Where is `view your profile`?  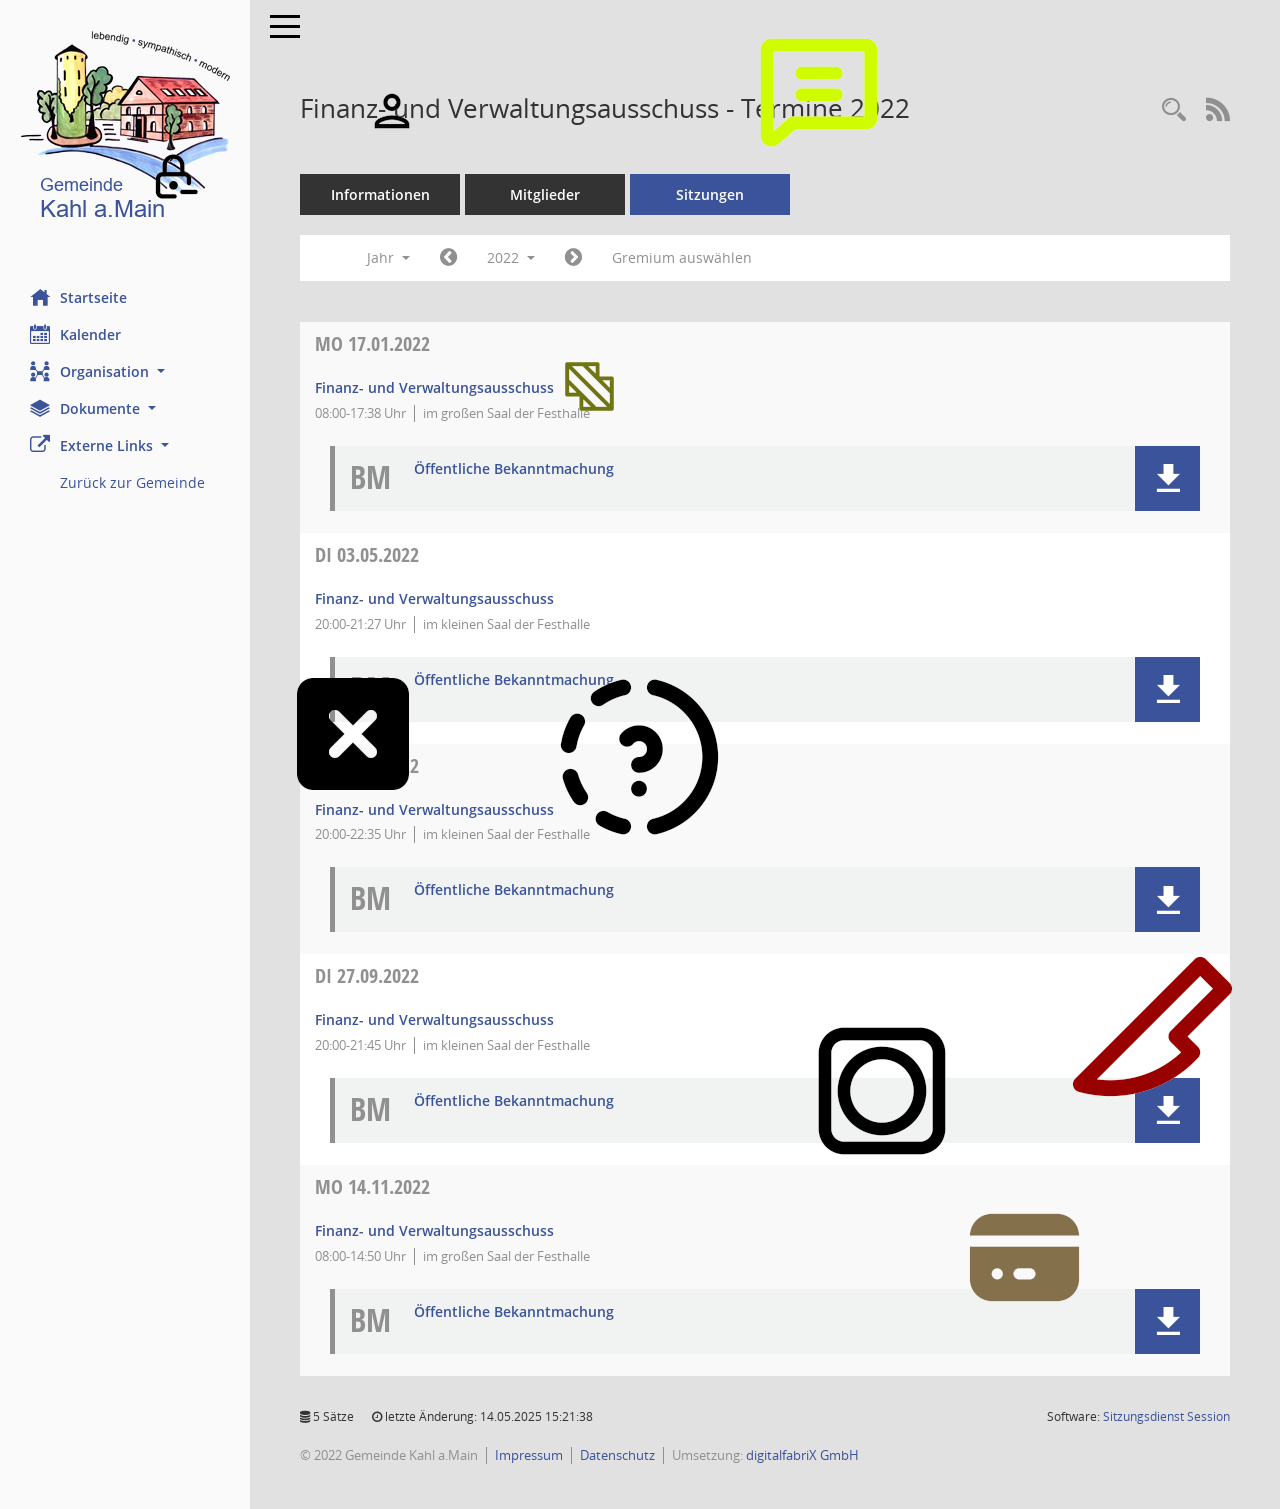
view your profile is located at coordinates (392, 111).